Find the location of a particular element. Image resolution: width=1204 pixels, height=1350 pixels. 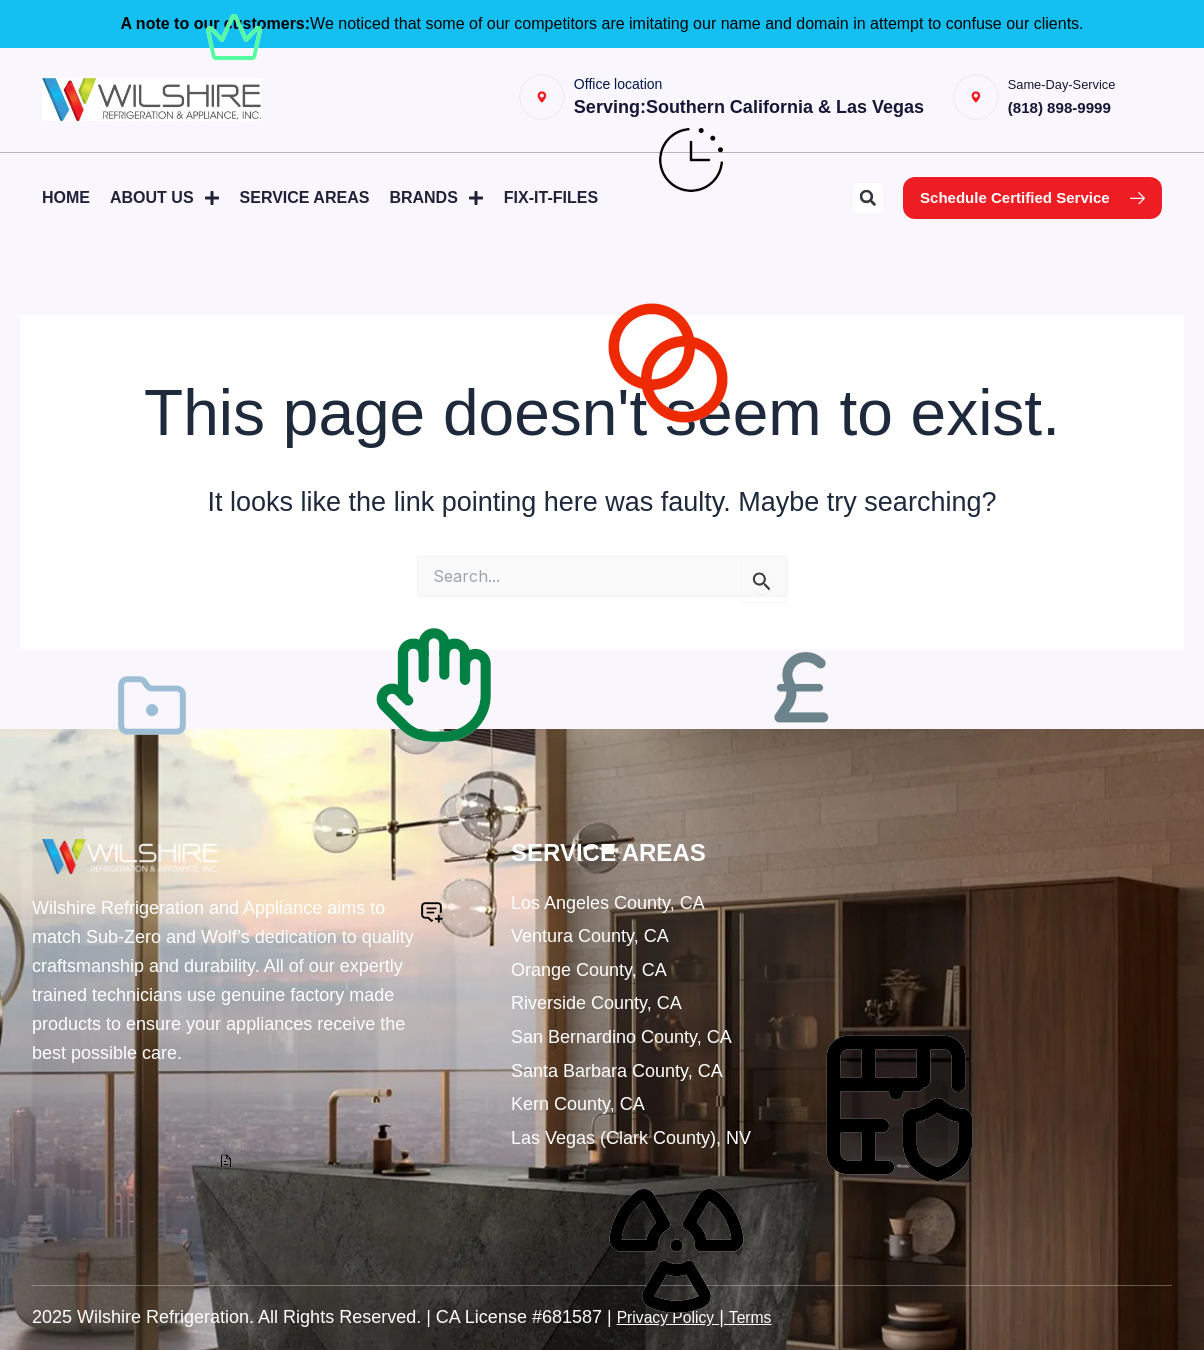

enable firewall protection is located at coordinates (896, 1105).